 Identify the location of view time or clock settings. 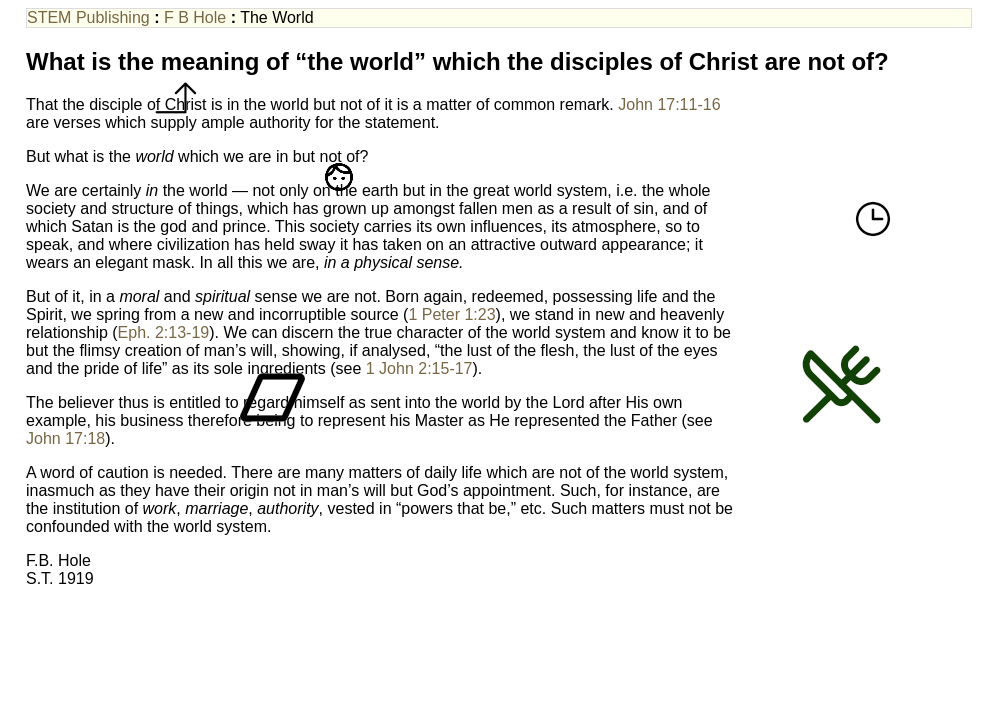
(873, 219).